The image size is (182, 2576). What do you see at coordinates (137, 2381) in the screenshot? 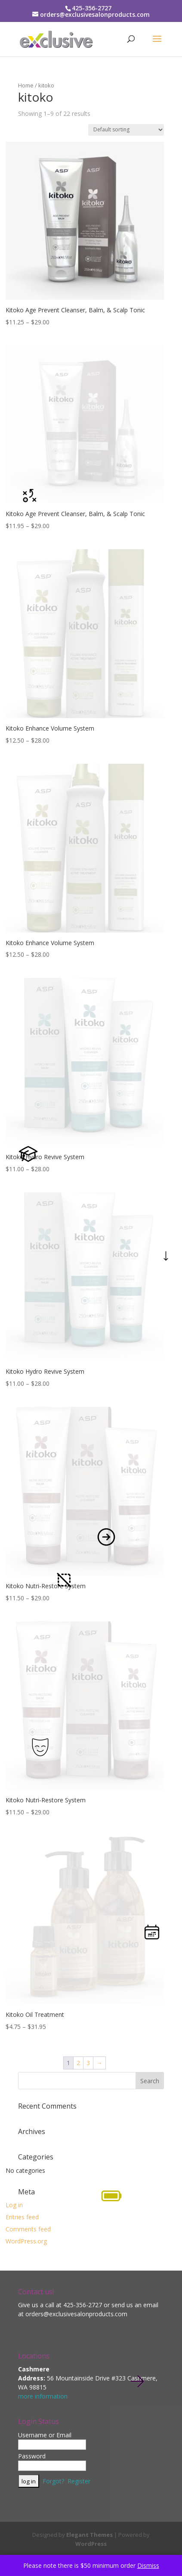
I see `navigate to the next item or page` at bounding box center [137, 2381].